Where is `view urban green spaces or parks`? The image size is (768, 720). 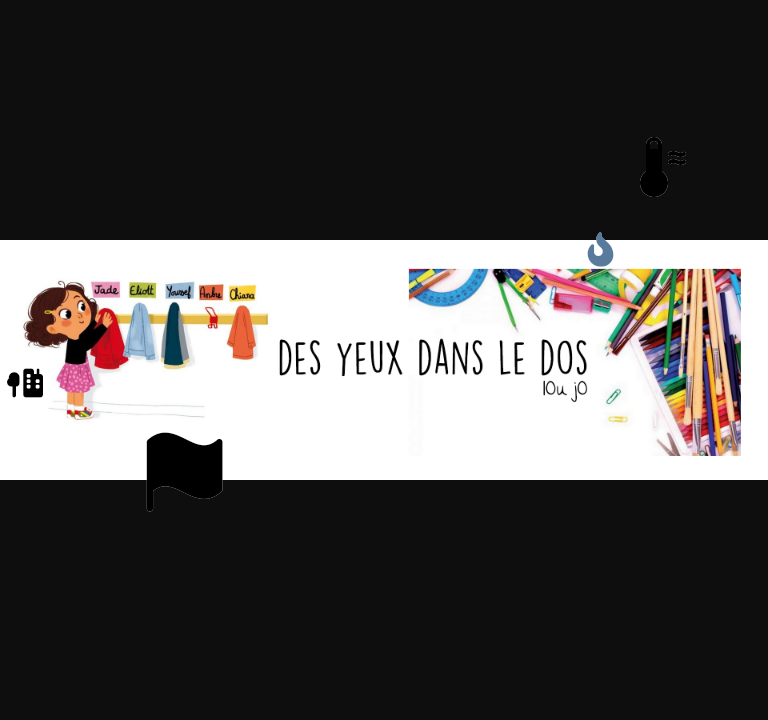 view urban green spaces or parks is located at coordinates (25, 383).